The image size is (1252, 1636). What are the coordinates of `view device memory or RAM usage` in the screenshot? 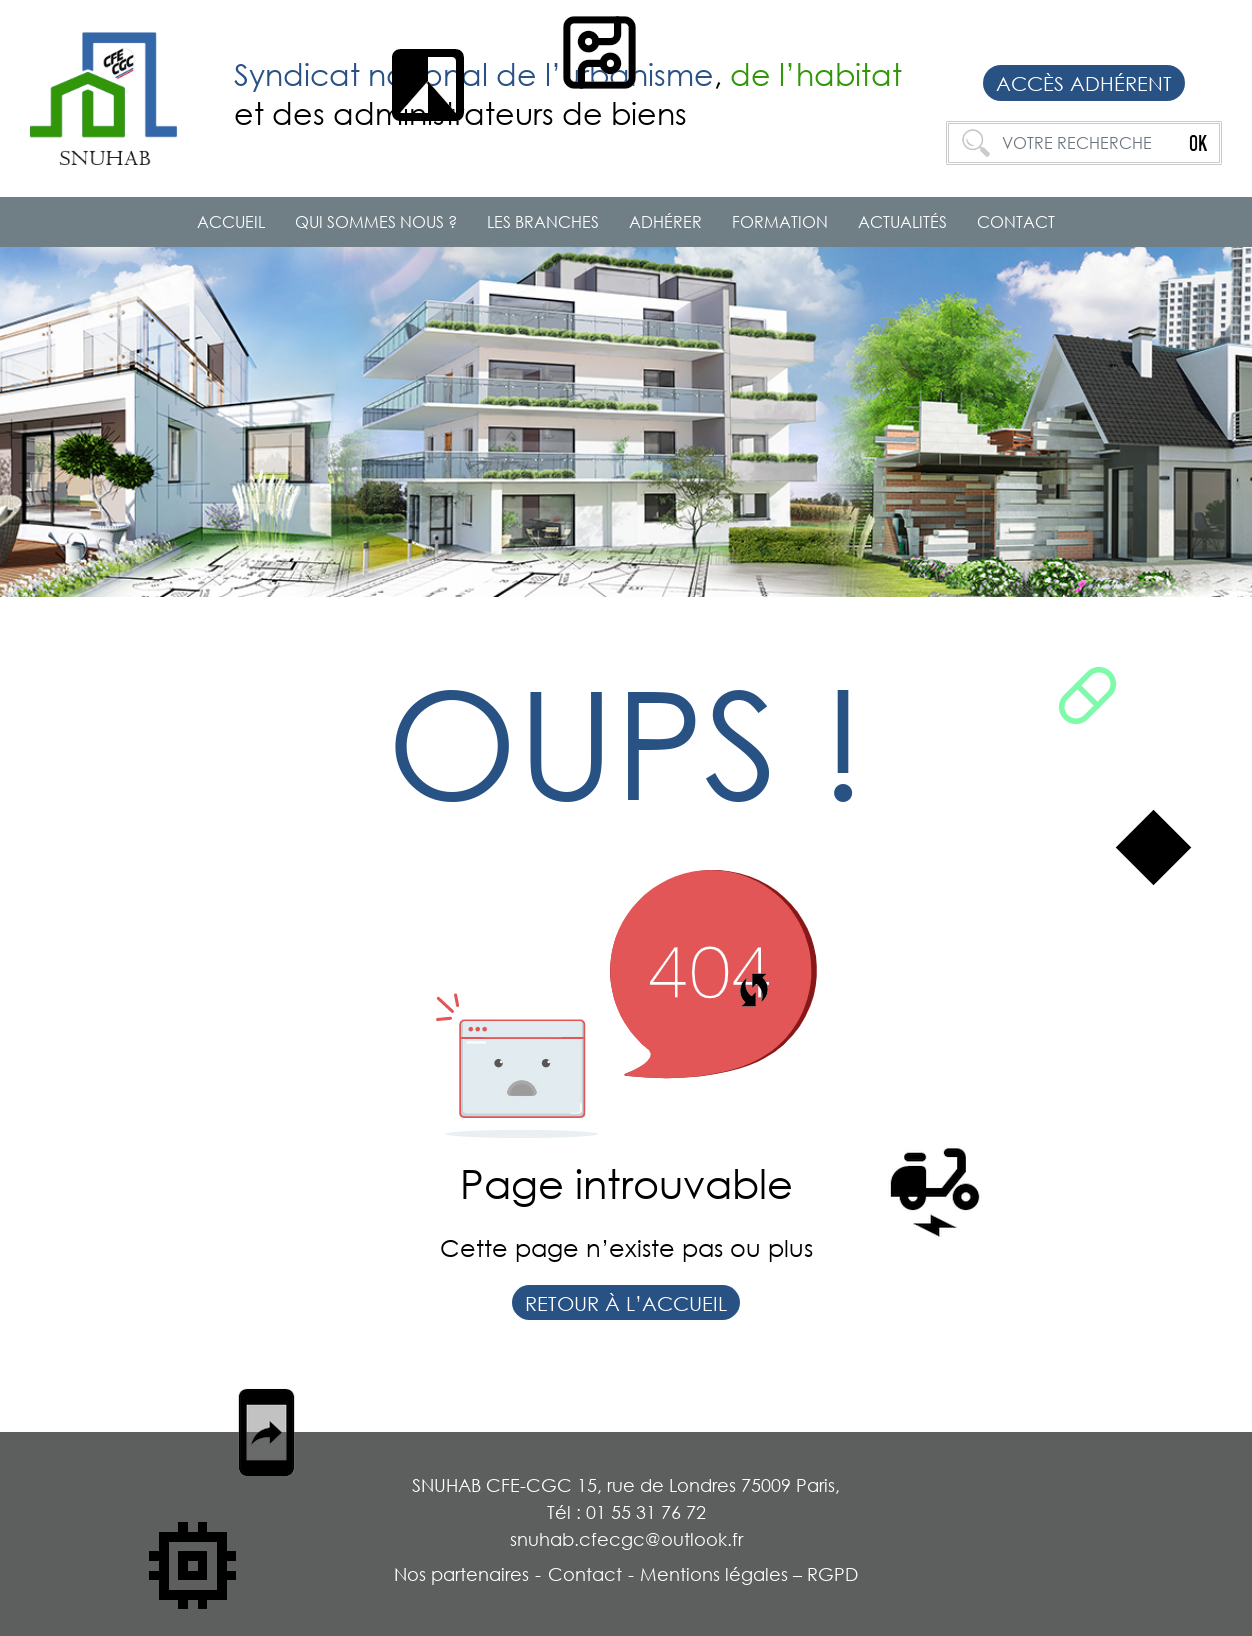 It's located at (193, 1566).